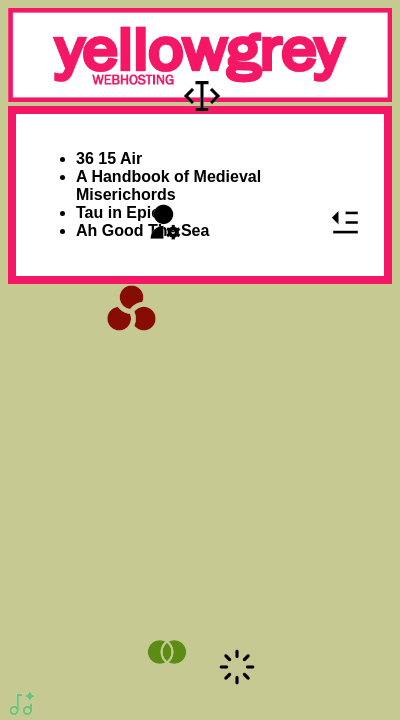 The height and width of the screenshot is (720, 400). Describe the element at coordinates (202, 96) in the screenshot. I see `move or reposition the text cursor` at that location.